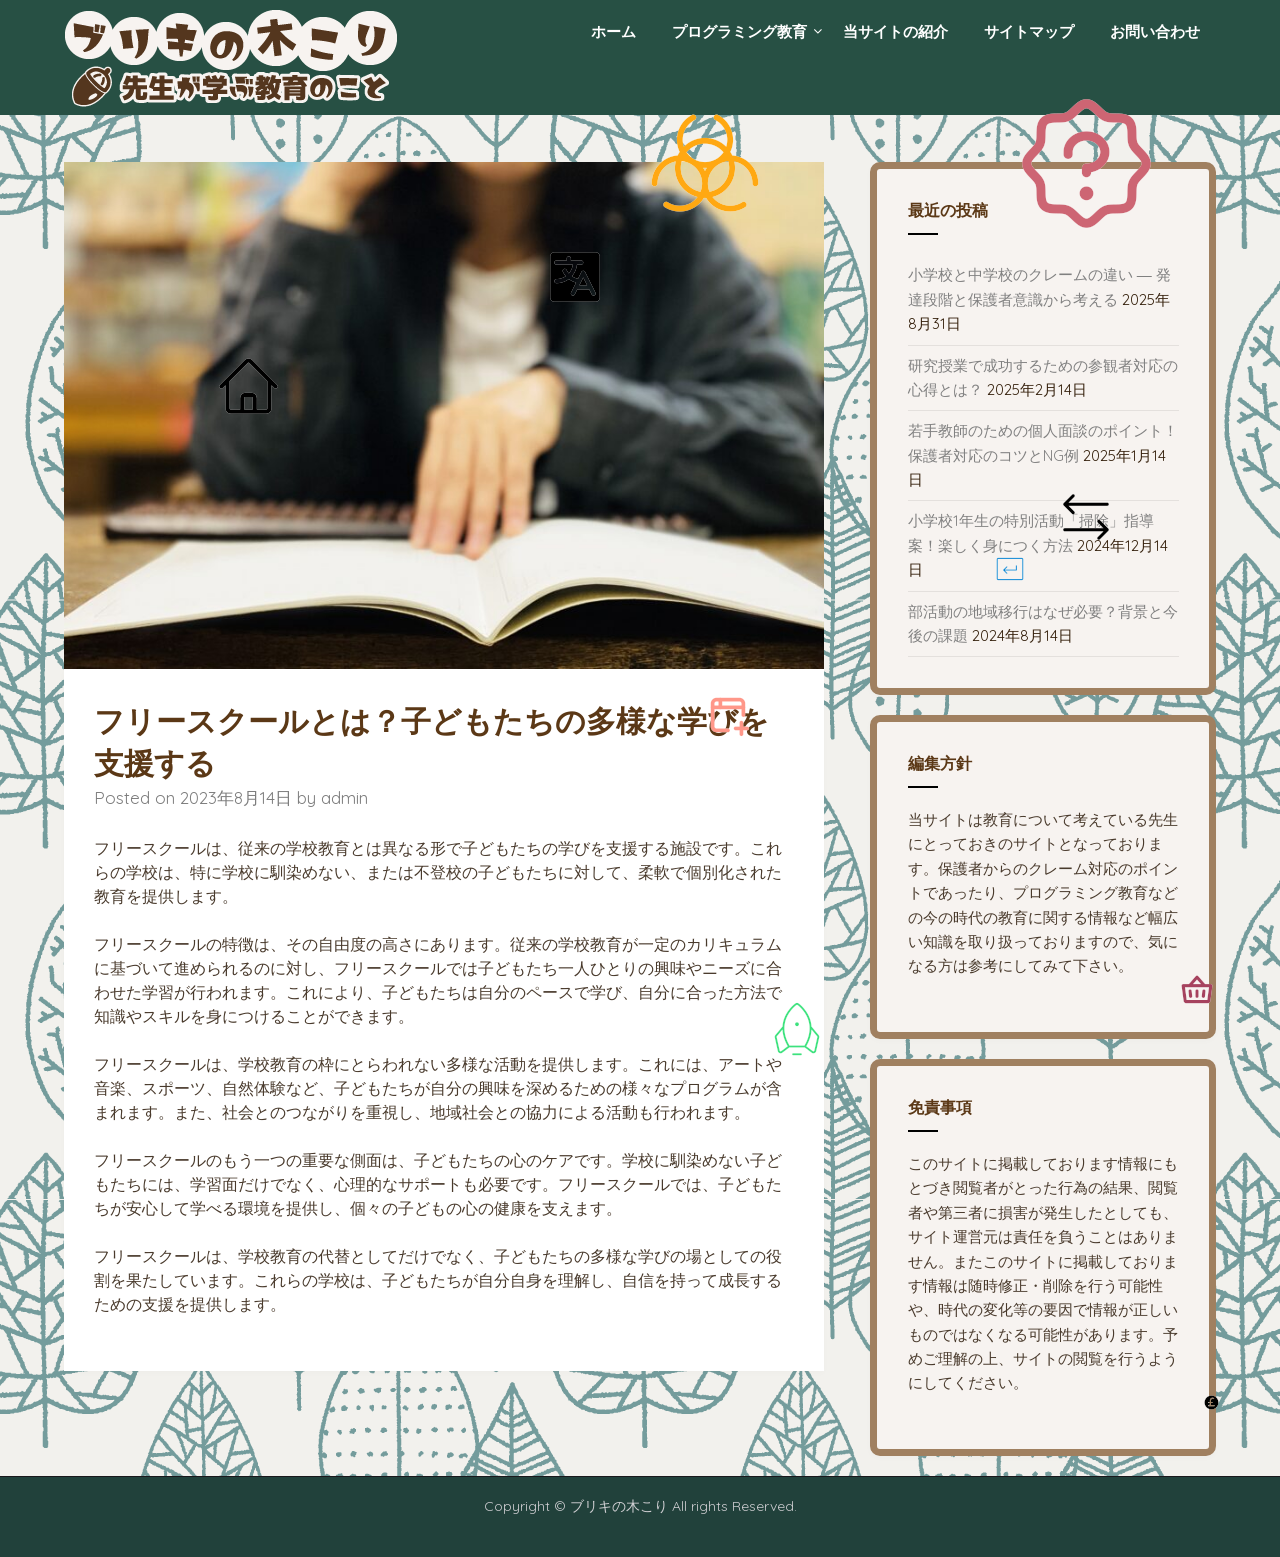 This screenshot has height=1557, width=1280. What do you see at coordinates (1211, 1402) in the screenshot?
I see `view prices in British pounds` at bounding box center [1211, 1402].